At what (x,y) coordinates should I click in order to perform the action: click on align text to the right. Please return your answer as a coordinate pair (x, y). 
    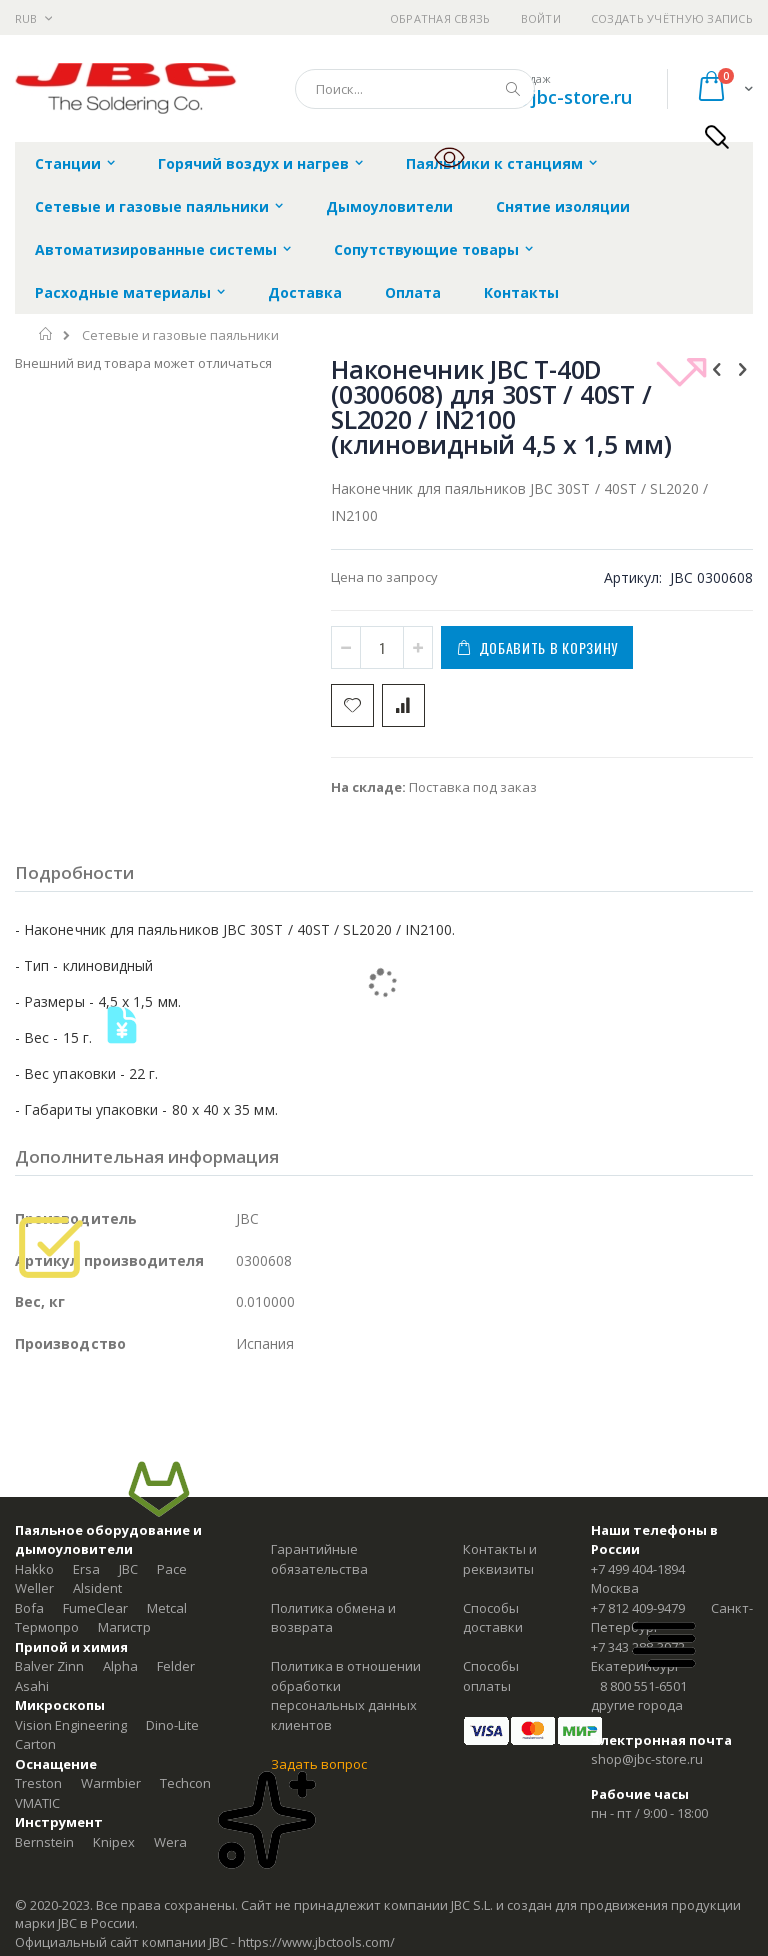
    Looking at the image, I should click on (664, 1646).